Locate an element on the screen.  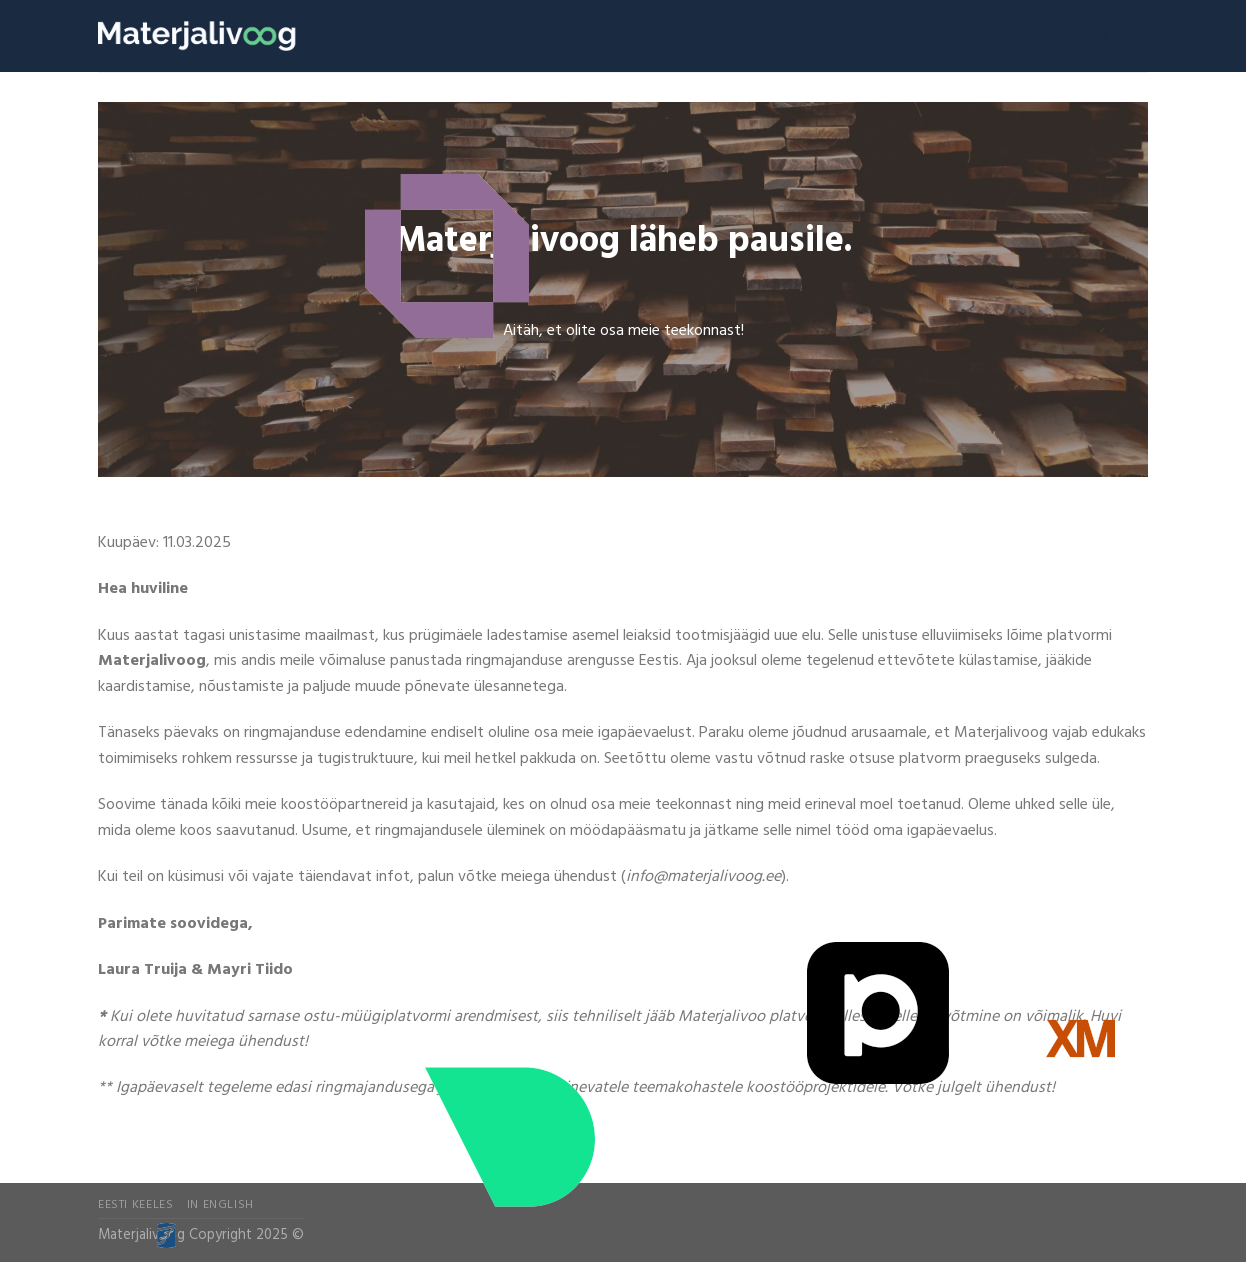
open OPNsense firewall dashboard is located at coordinates (447, 256).